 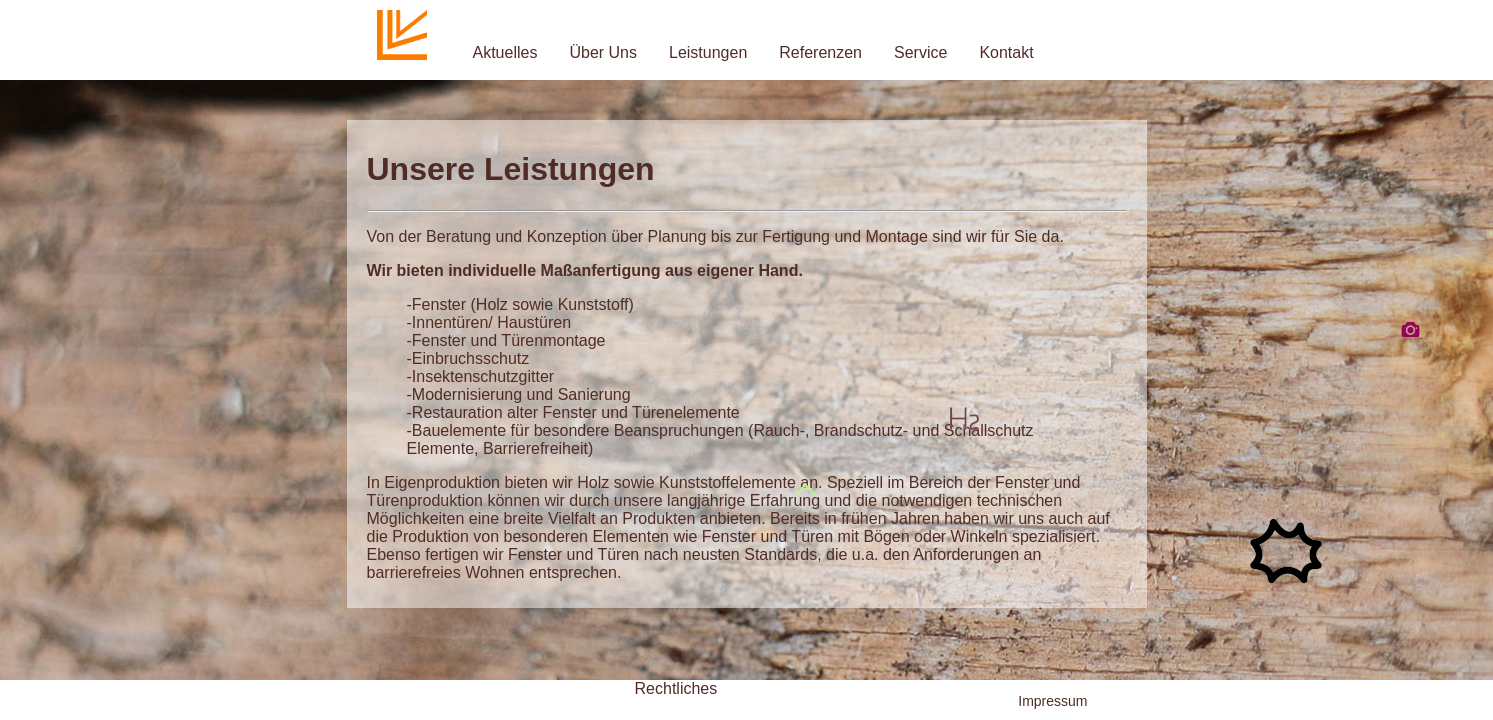 What do you see at coordinates (1286, 551) in the screenshot?
I see `indicates an explosion or impact effect` at bounding box center [1286, 551].